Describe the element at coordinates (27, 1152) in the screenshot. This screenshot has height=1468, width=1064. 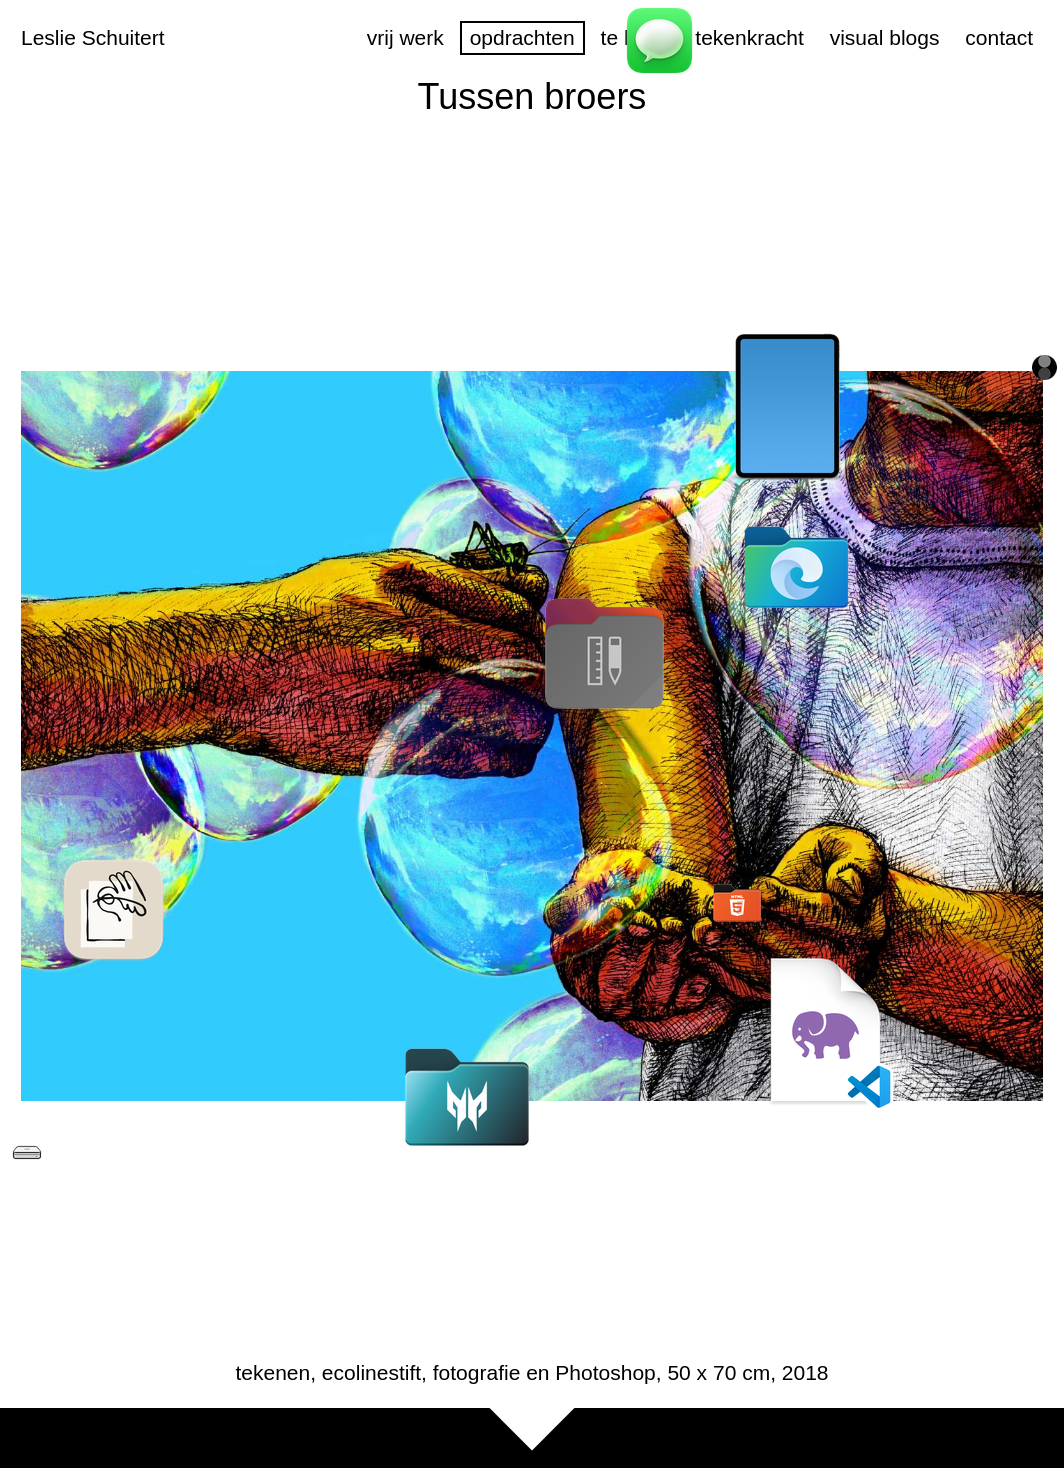
I see `access time capsule backup drive in sidebar` at that location.